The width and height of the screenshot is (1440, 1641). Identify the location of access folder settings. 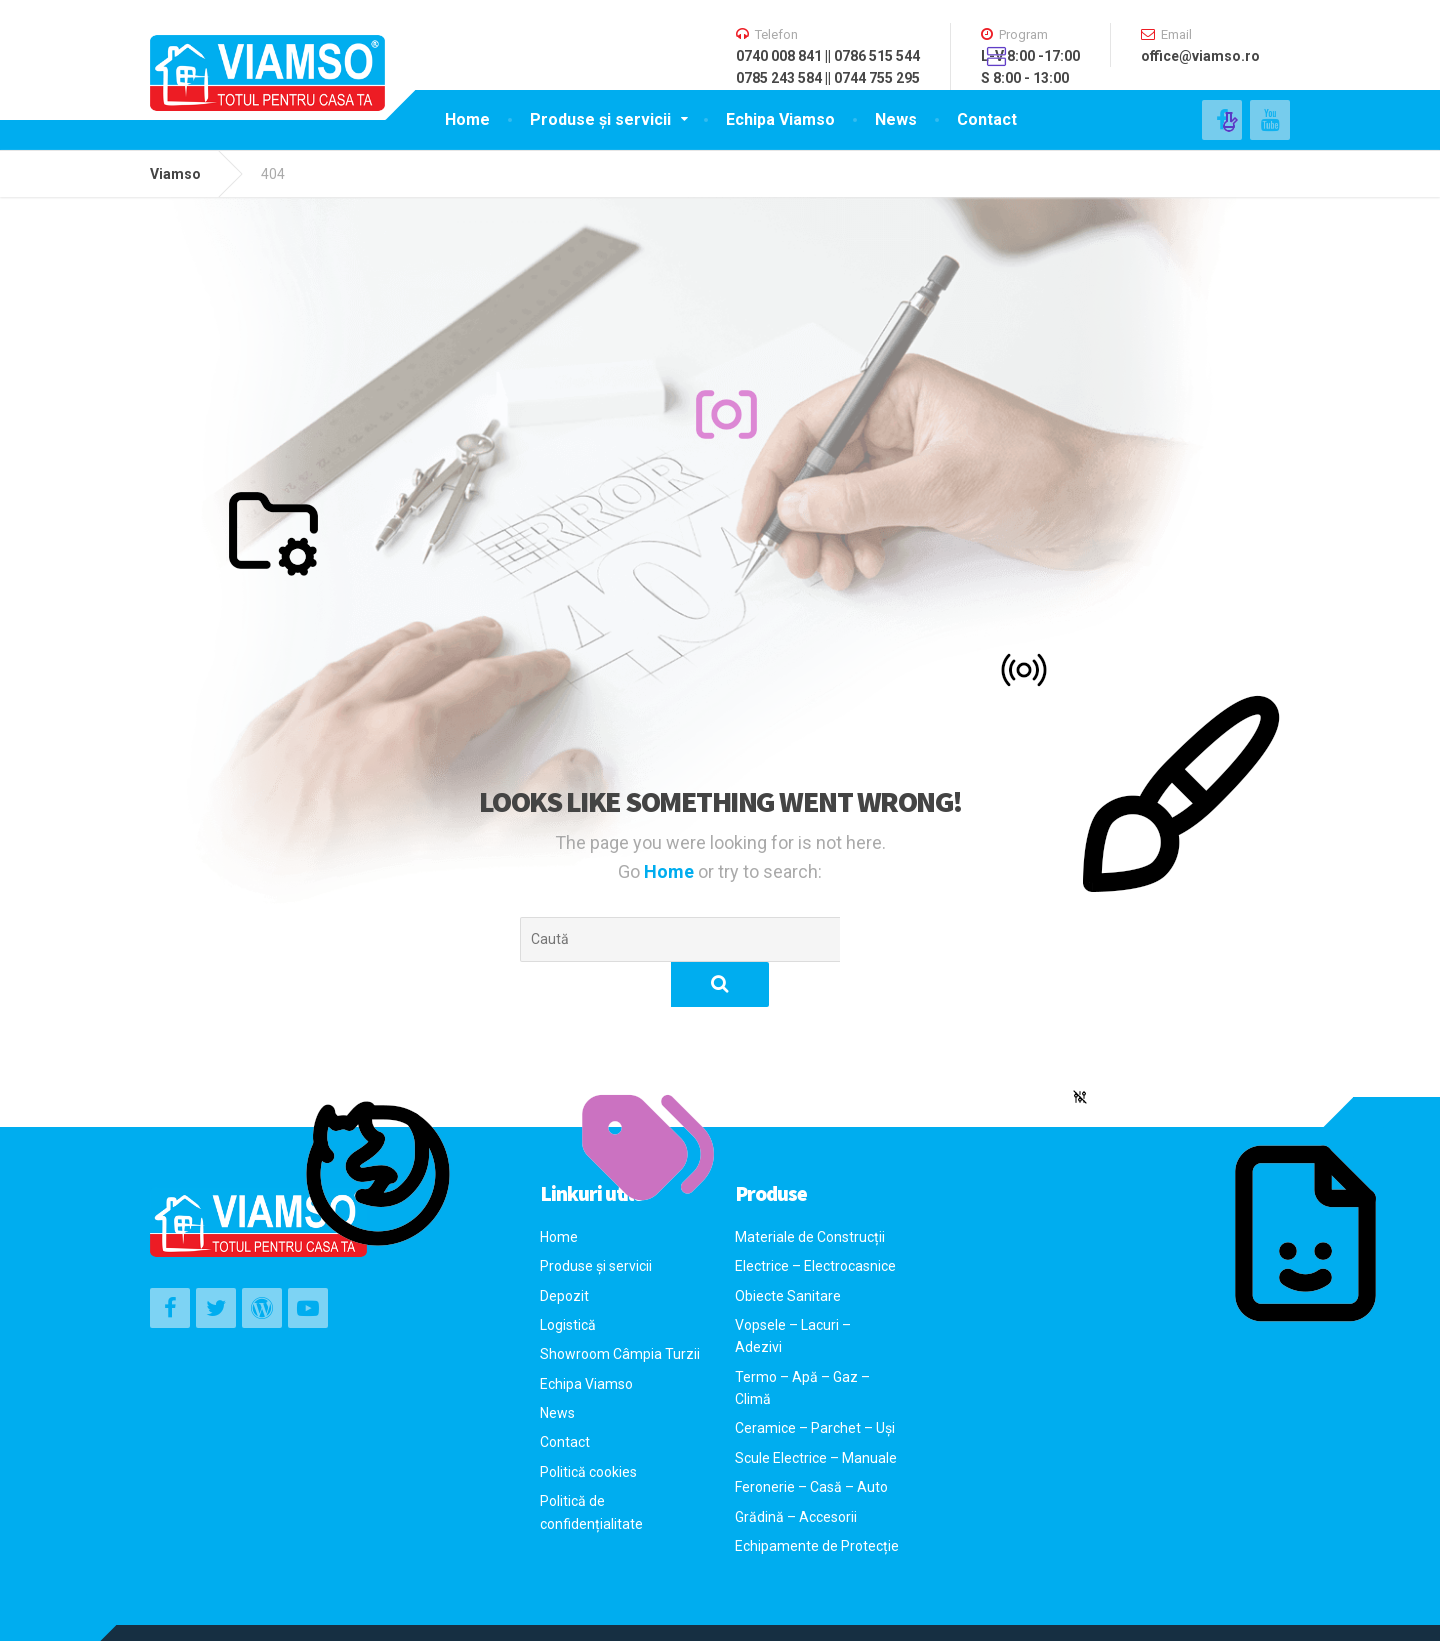
(273, 532).